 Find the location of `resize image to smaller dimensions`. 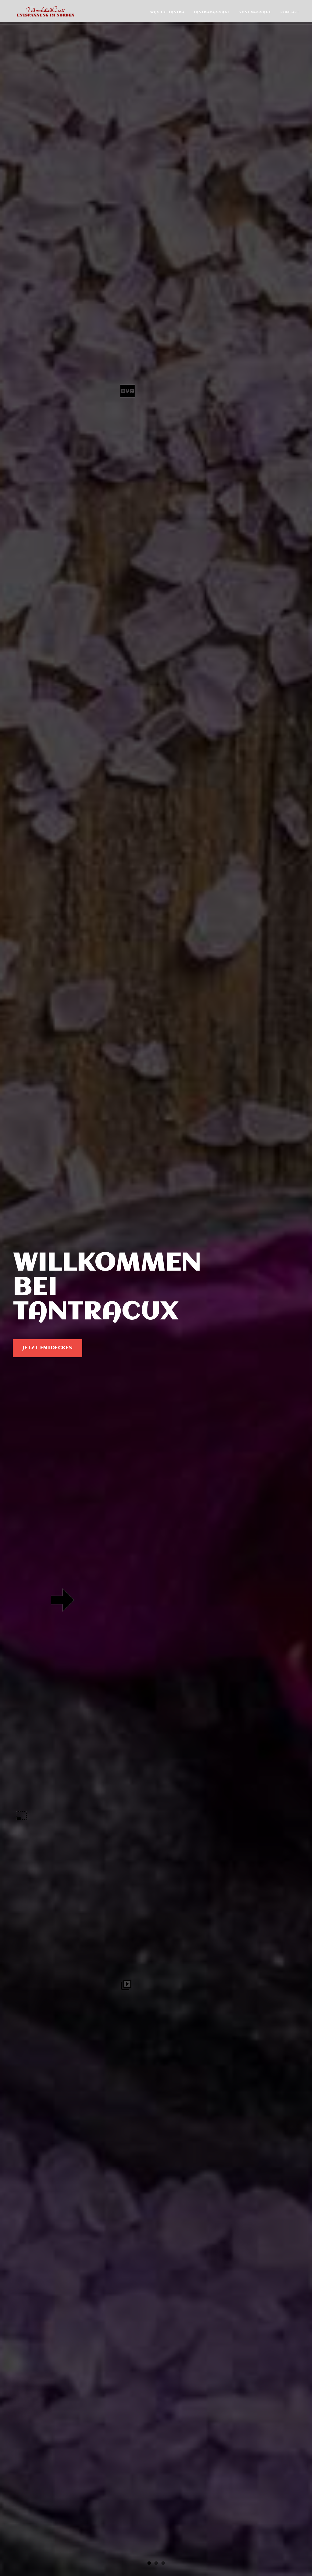

resize image to smaller dimensions is located at coordinates (22, 1816).